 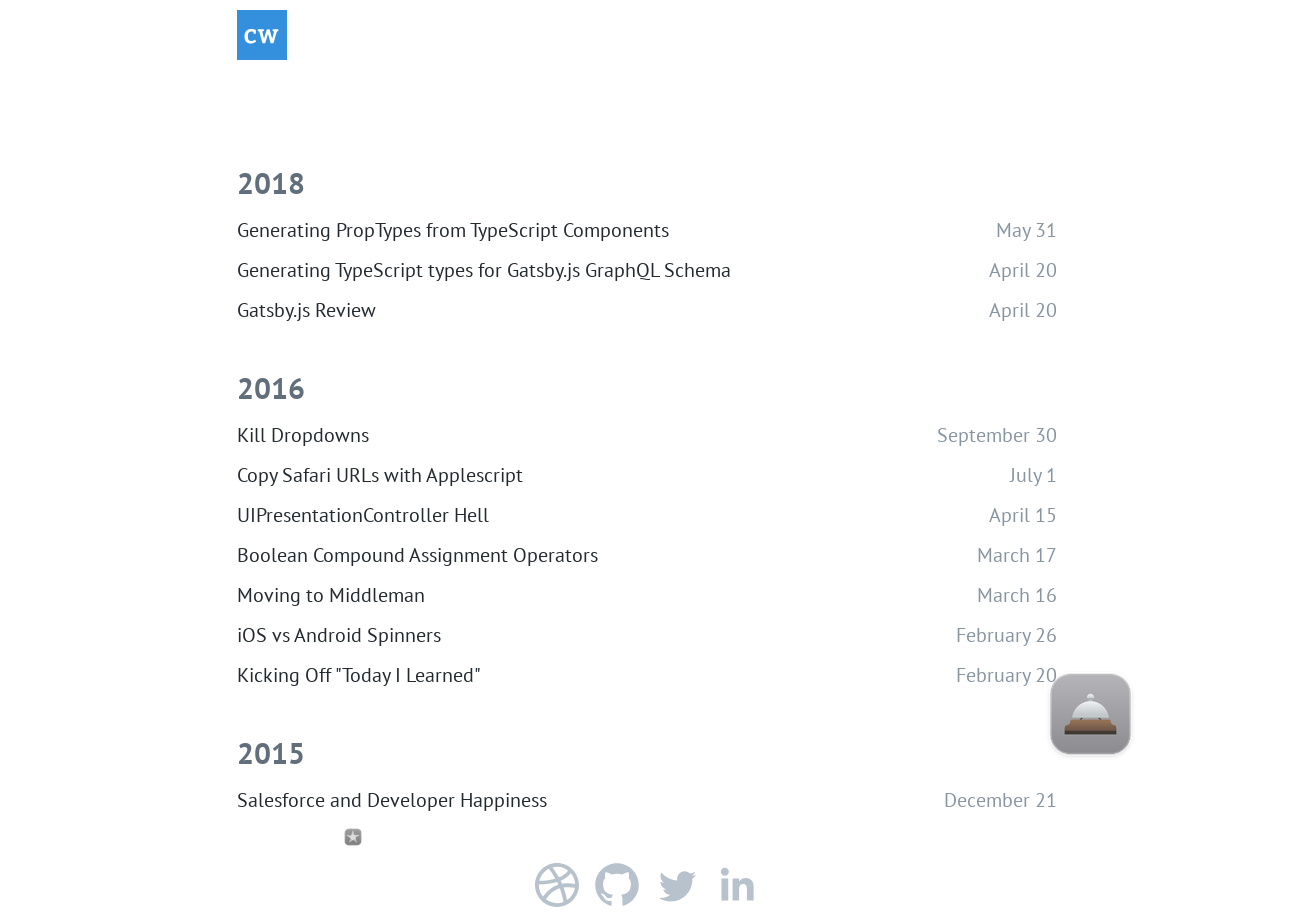 I want to click on access system services preferences, so click(x=1090, y=715).